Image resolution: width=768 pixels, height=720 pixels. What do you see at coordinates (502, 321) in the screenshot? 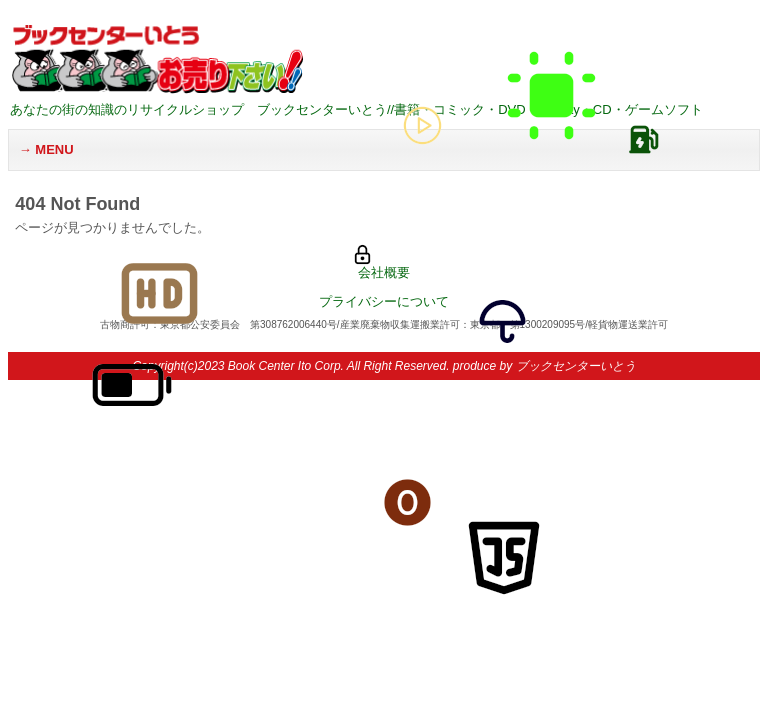
I see `indicates weather protection or rain forecast` at bounding box center [502, 321].